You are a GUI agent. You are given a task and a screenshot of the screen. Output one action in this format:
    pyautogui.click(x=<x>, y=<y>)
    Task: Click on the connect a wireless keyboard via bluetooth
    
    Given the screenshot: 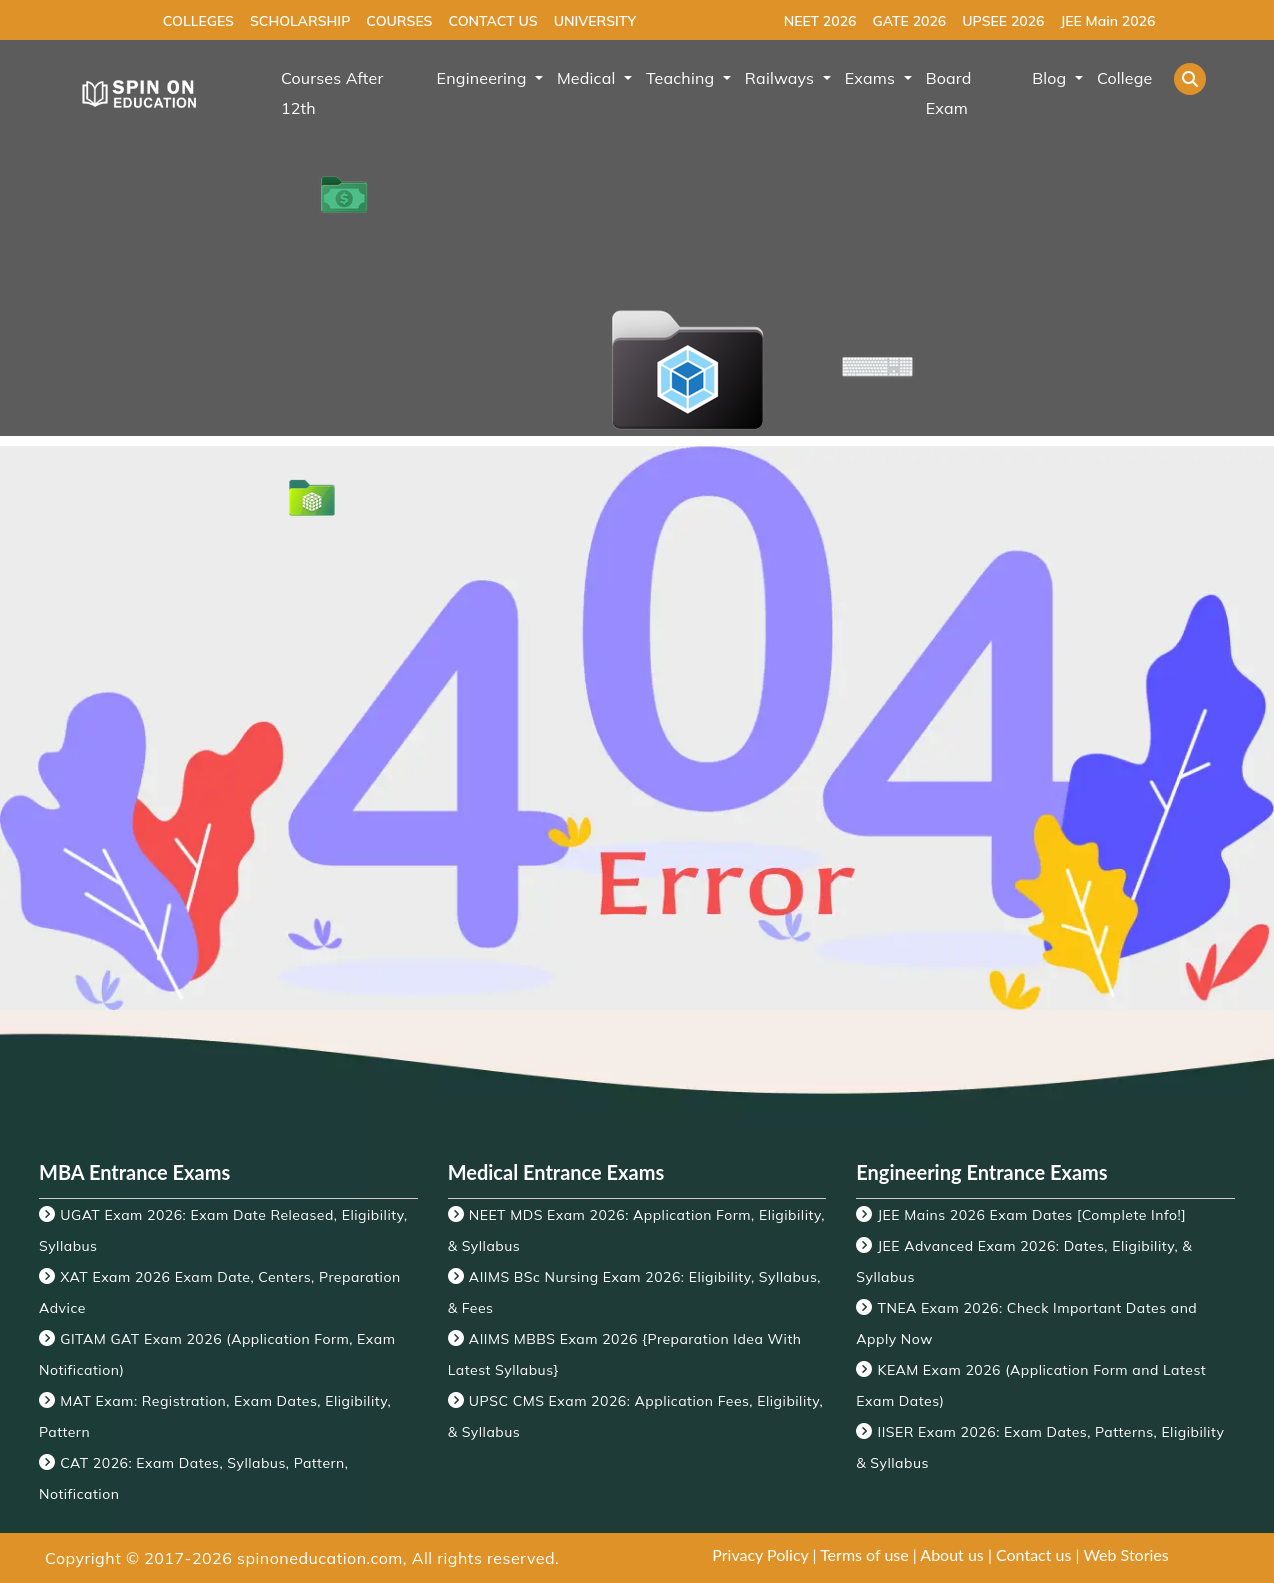 What is the action you would take?
    pyautogui.click(x=877, y=366)
    